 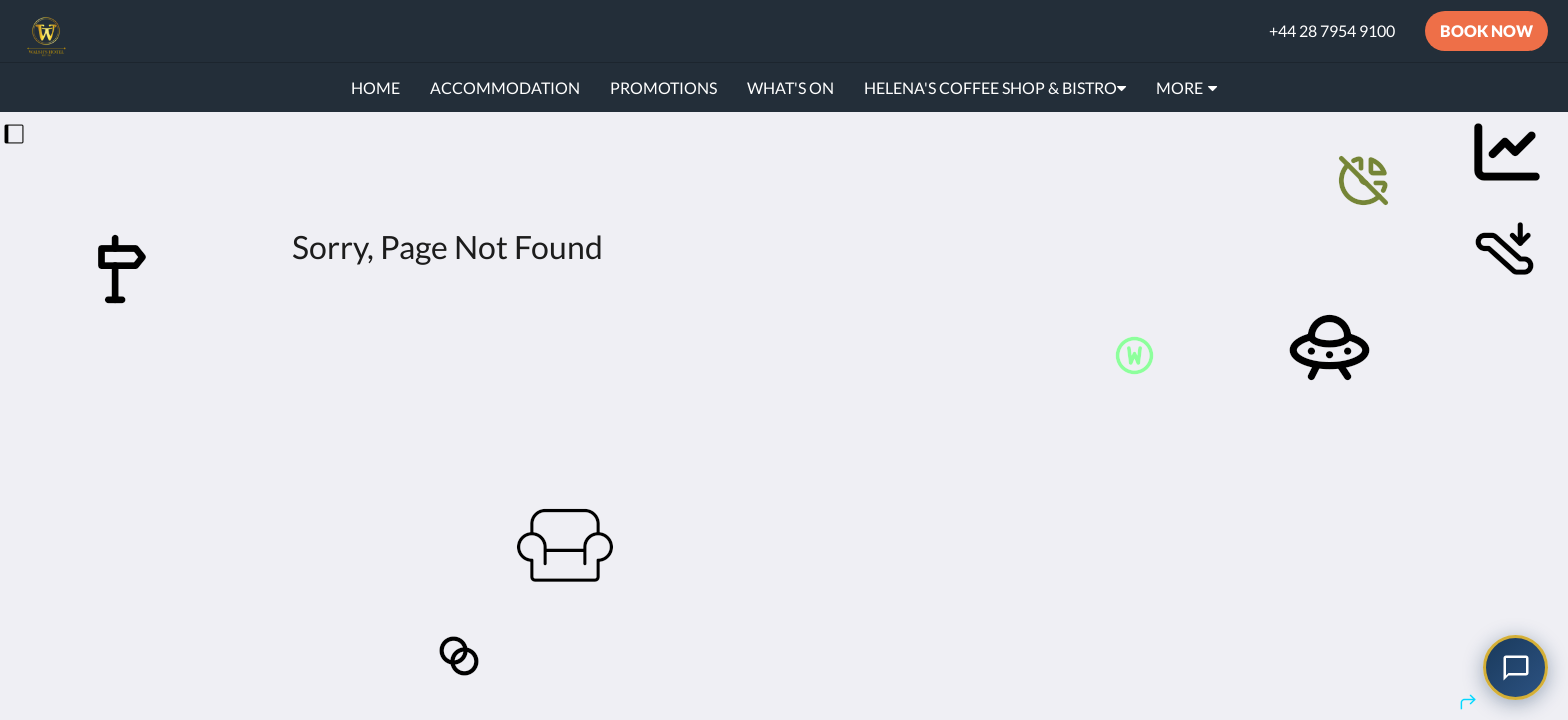 I want to click on view analytics or performance data, so click(x=1507, y=152).